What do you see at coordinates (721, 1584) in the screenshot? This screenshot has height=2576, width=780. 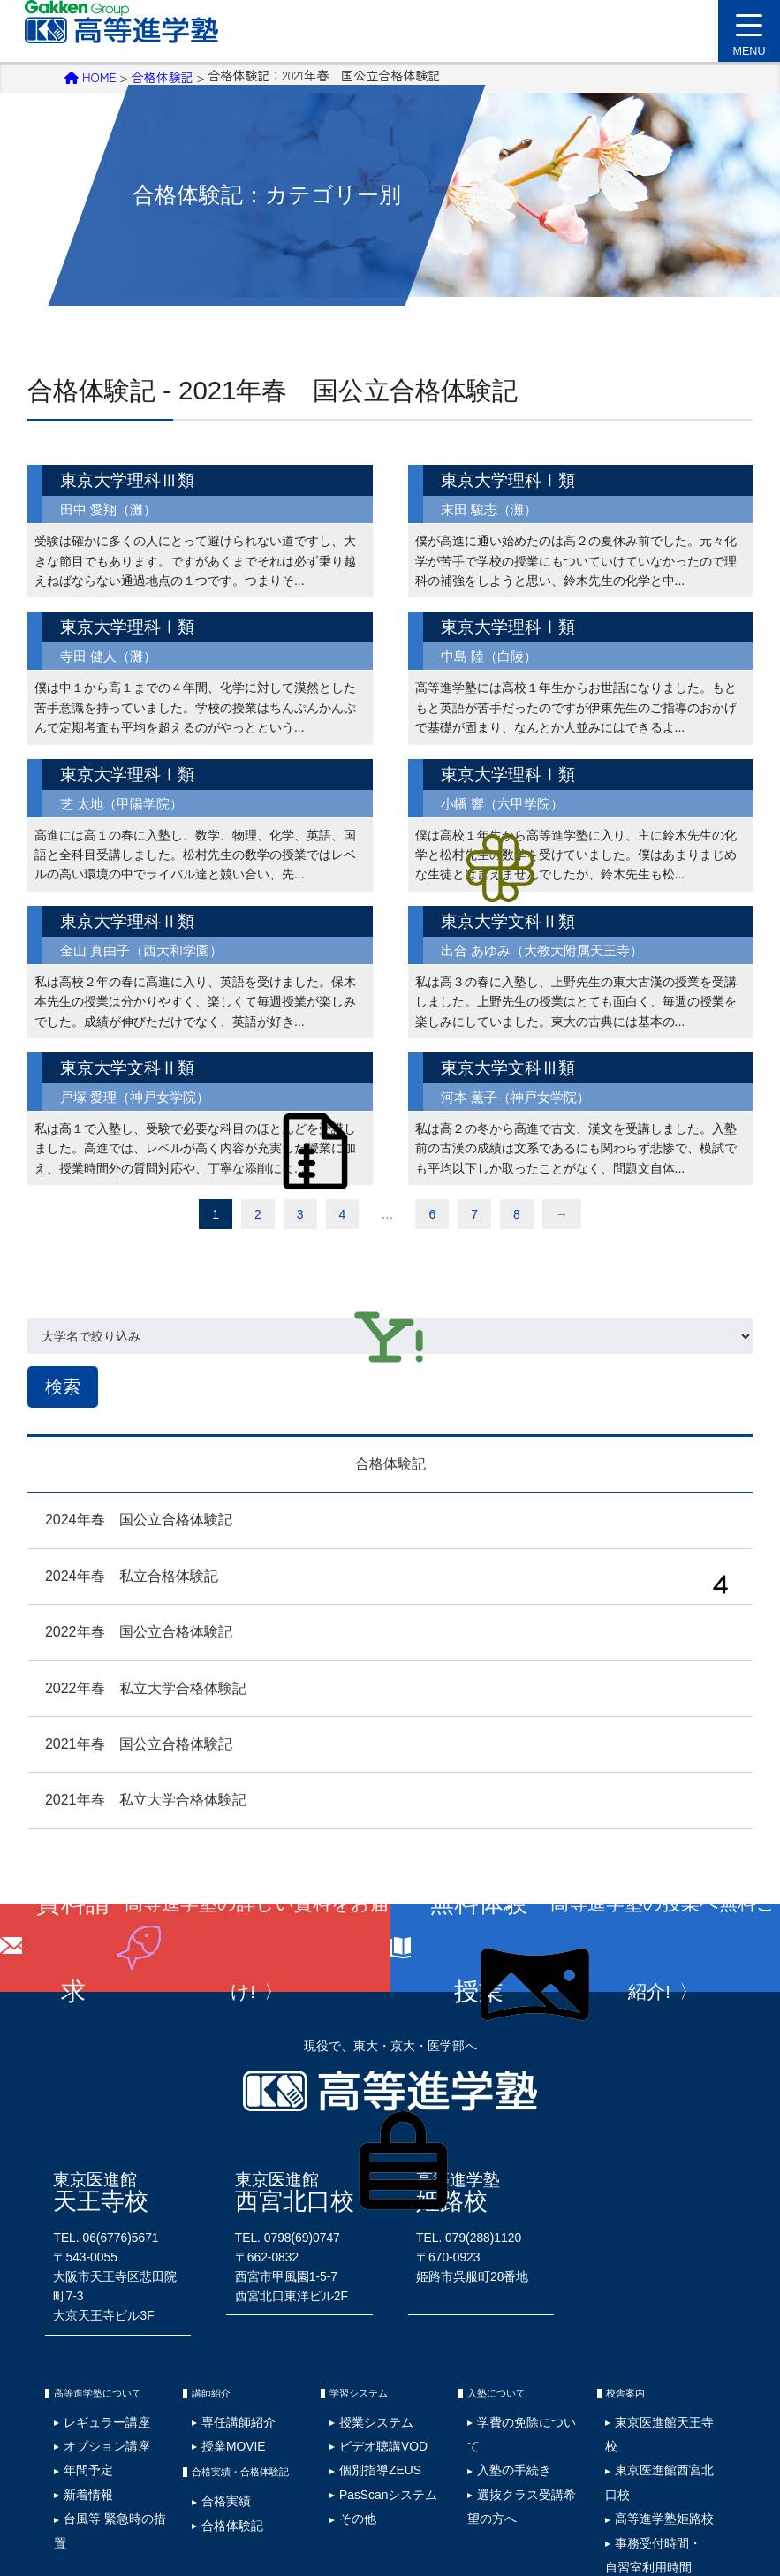 I see `indicates step four in a multi-step process` at bounding box center [721, 1584].